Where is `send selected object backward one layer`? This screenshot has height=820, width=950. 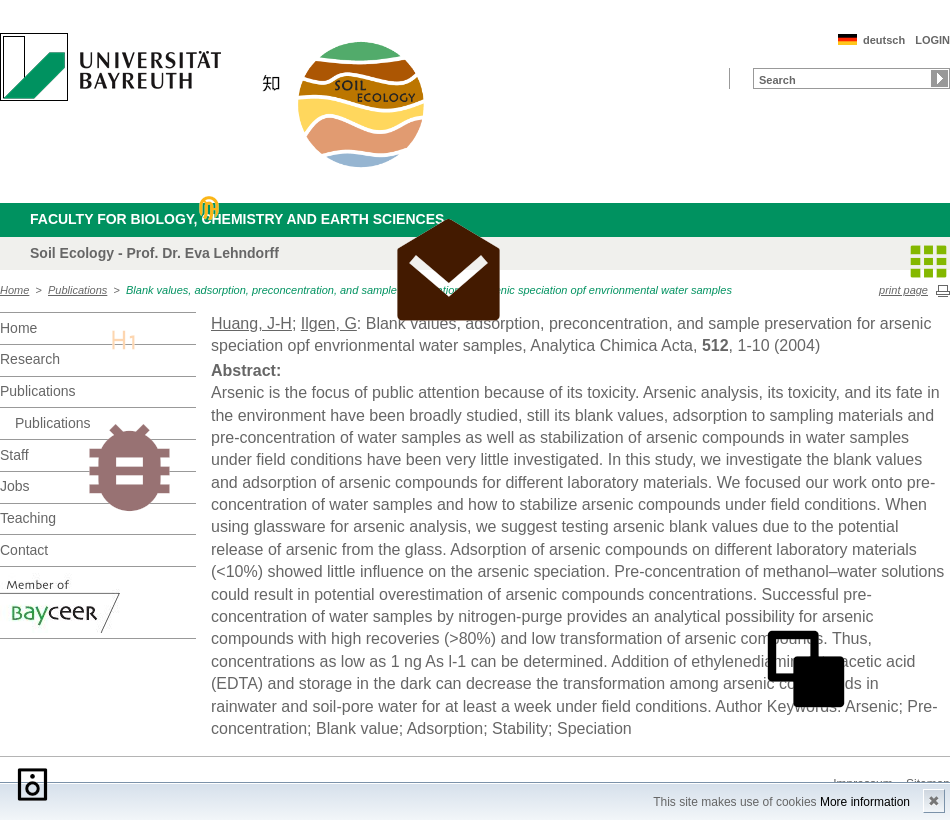 send selected object backward one layer is located at coordinates (806, 669).